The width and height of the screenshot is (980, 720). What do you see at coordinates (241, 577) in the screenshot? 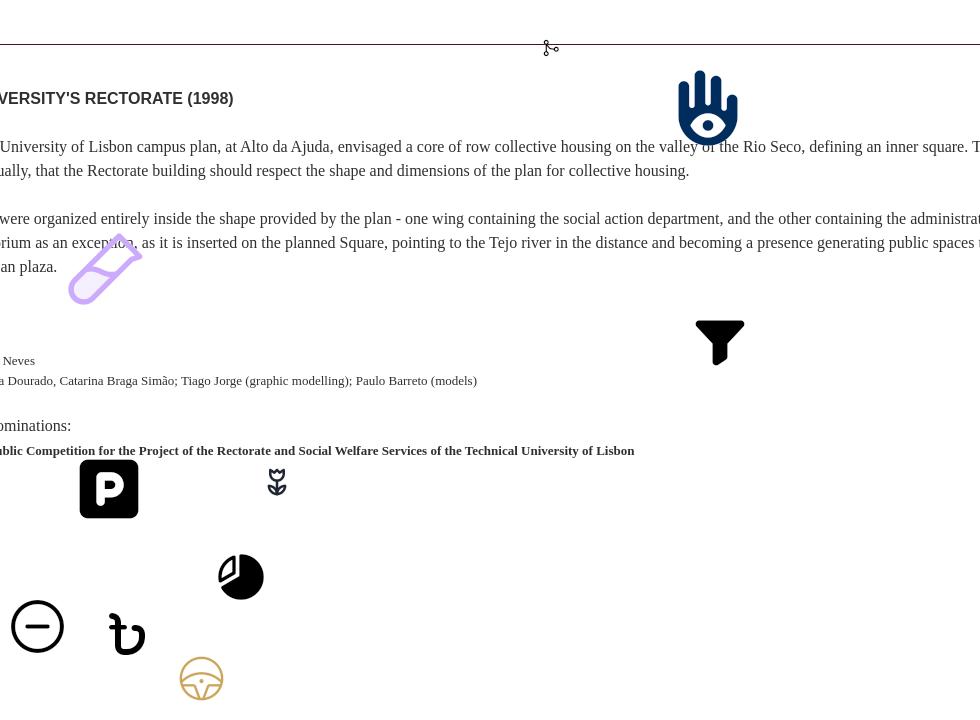
I see `view analytics breakdown` at bounding box center [241, 577].